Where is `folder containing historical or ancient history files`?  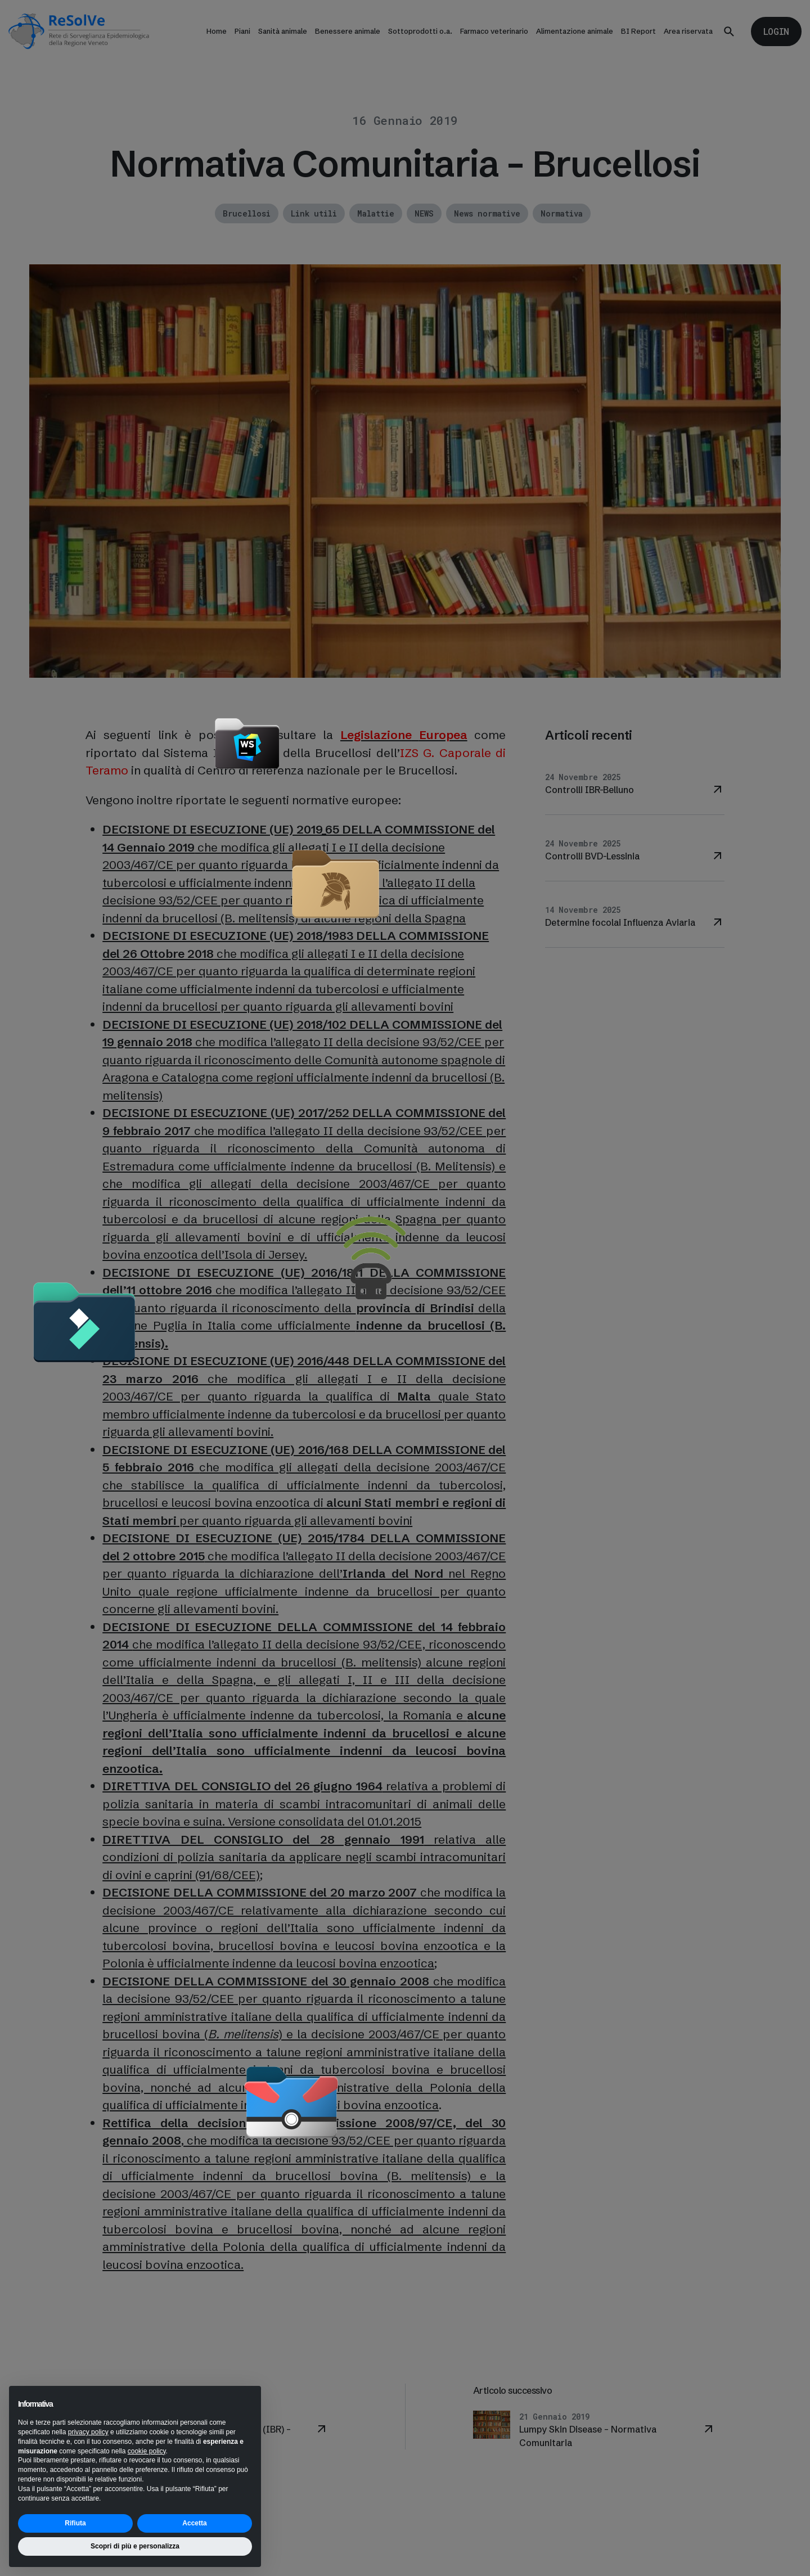 folder containing historical or ancient history files is located at coordinates (335, 886).